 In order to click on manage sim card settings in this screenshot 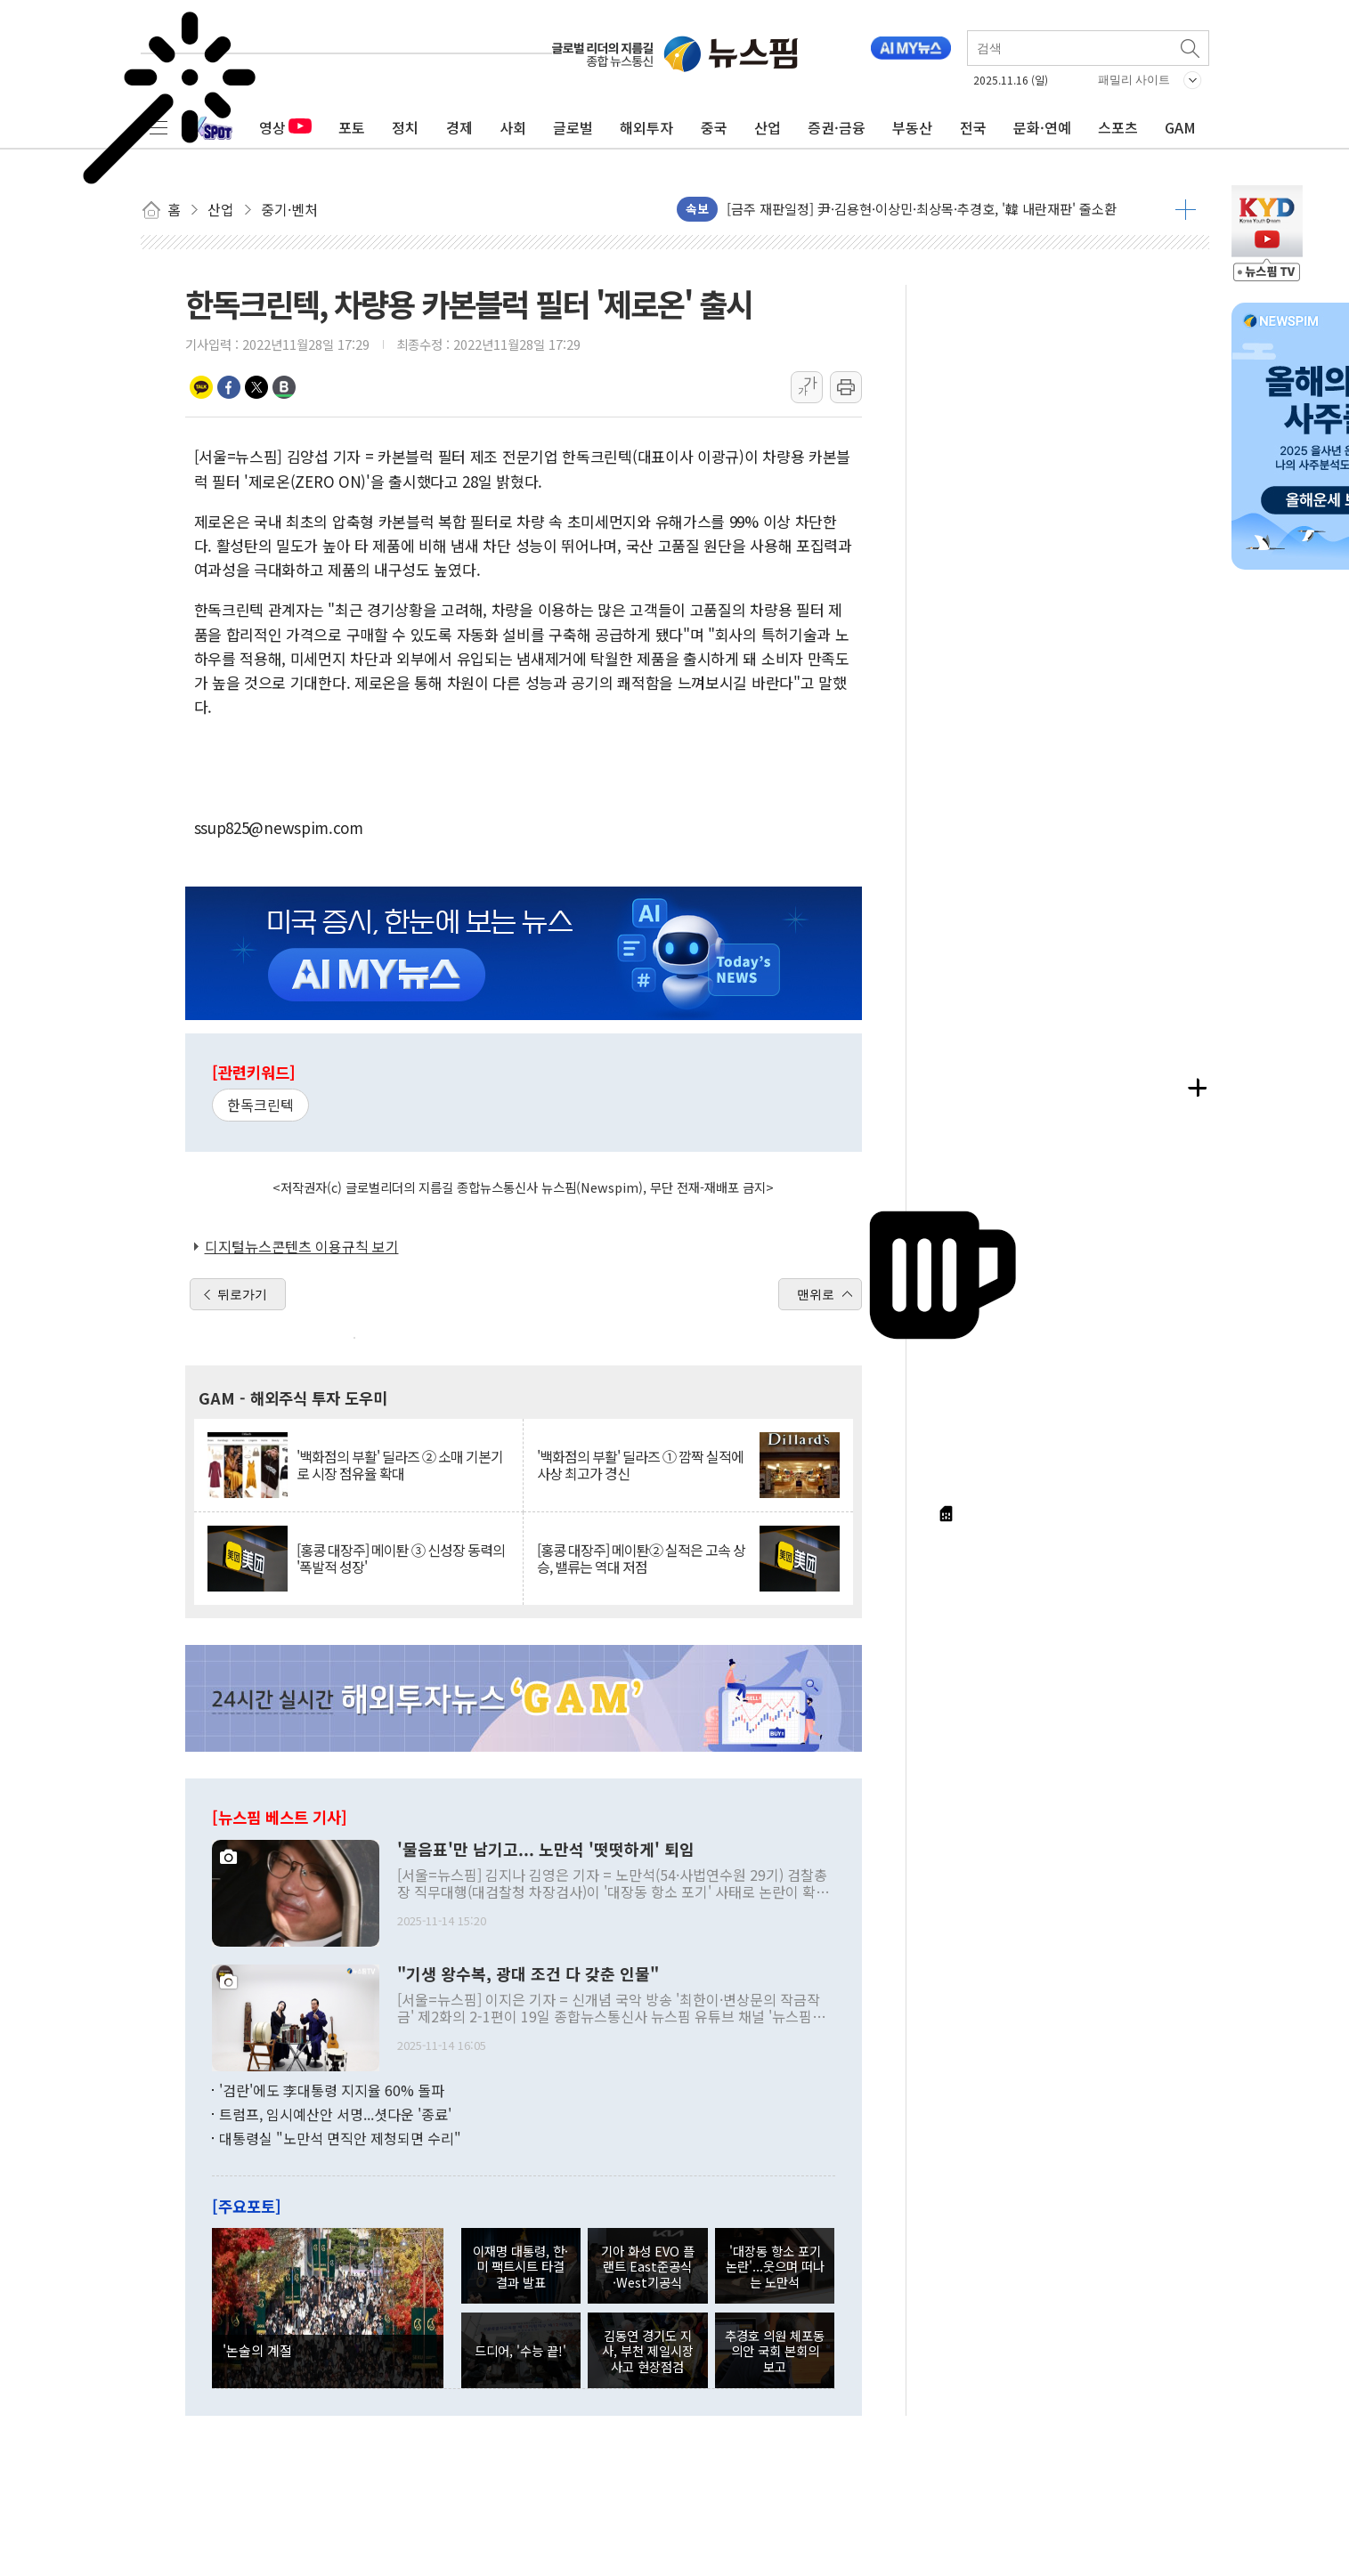, I will do `click(946, 1513)`.